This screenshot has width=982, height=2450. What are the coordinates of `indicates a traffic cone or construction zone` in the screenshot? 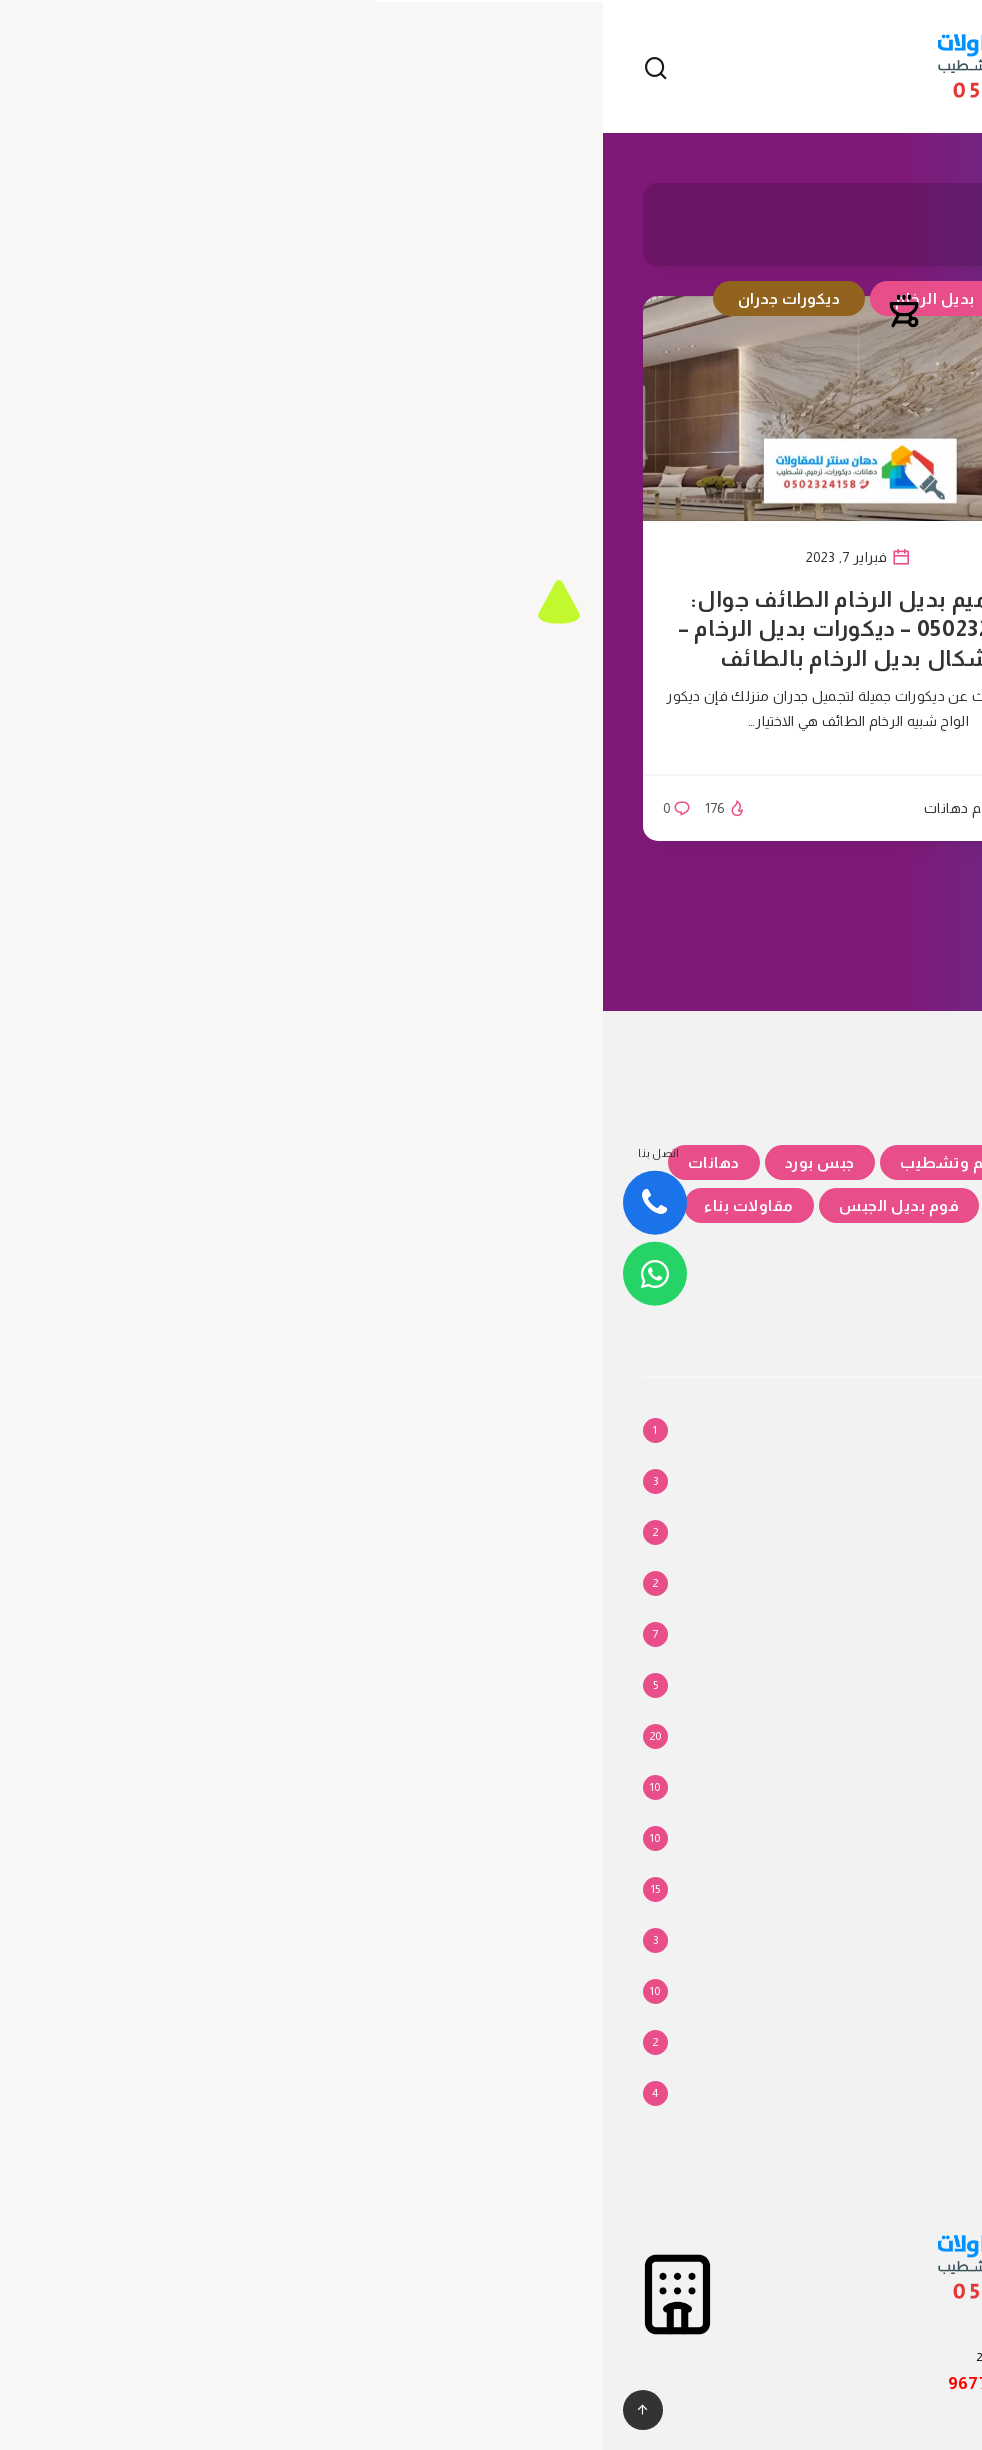 It's located at (559, 603).